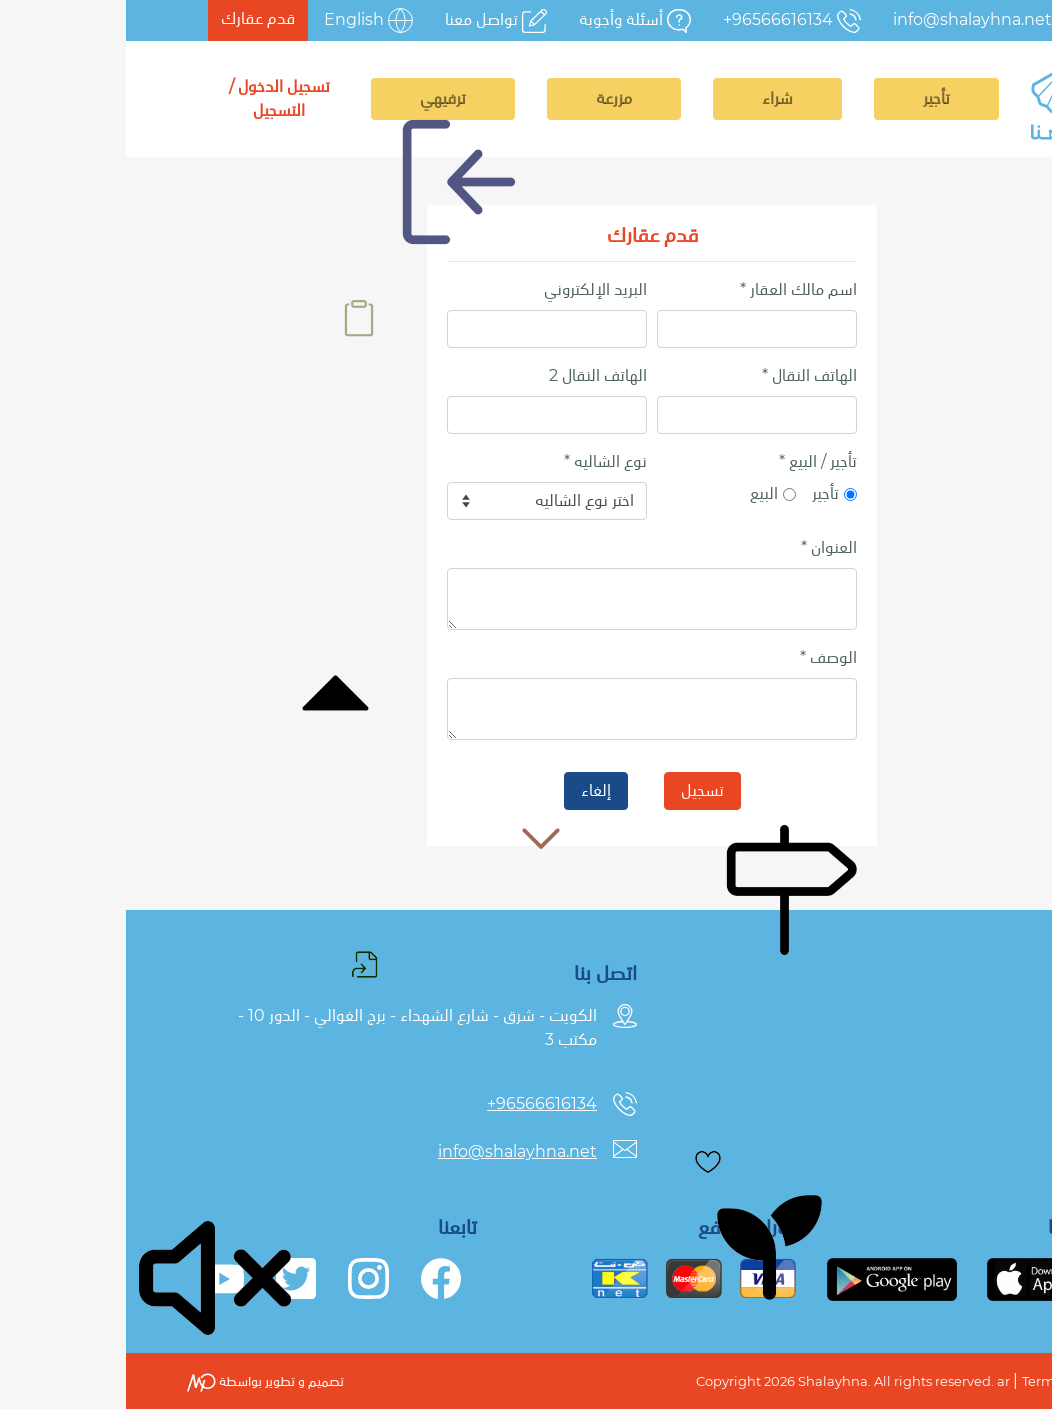 The image size is (1052, 1409). What do you see at coordinates (366, 964) in the screenshot?
I see `open a linked or referenced file` at bounding box center [366, 964].